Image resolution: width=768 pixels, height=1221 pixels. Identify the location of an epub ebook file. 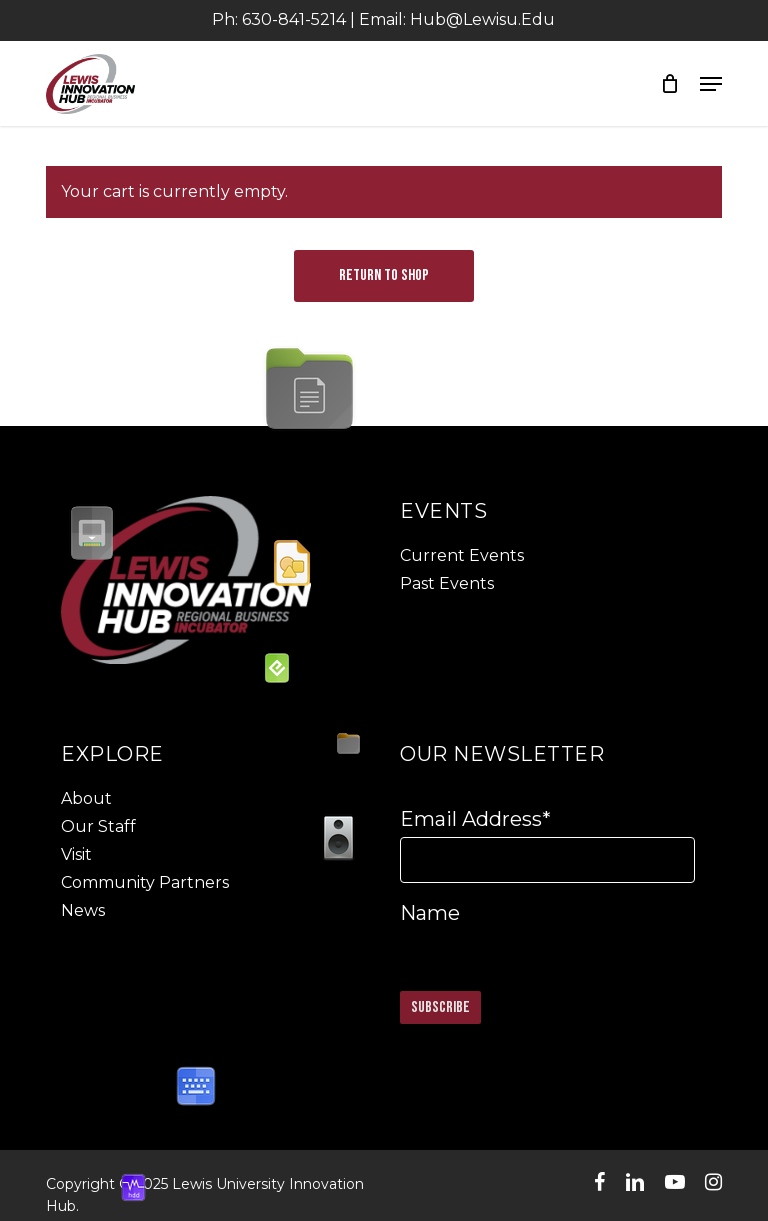
(277, 668).